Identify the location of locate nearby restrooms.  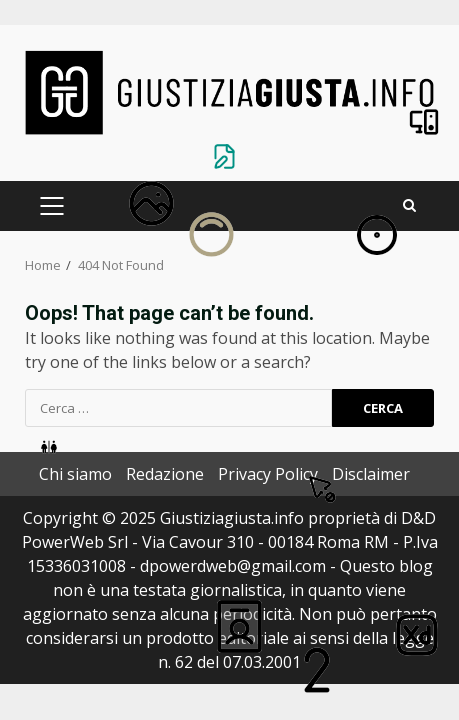
(49, 447).